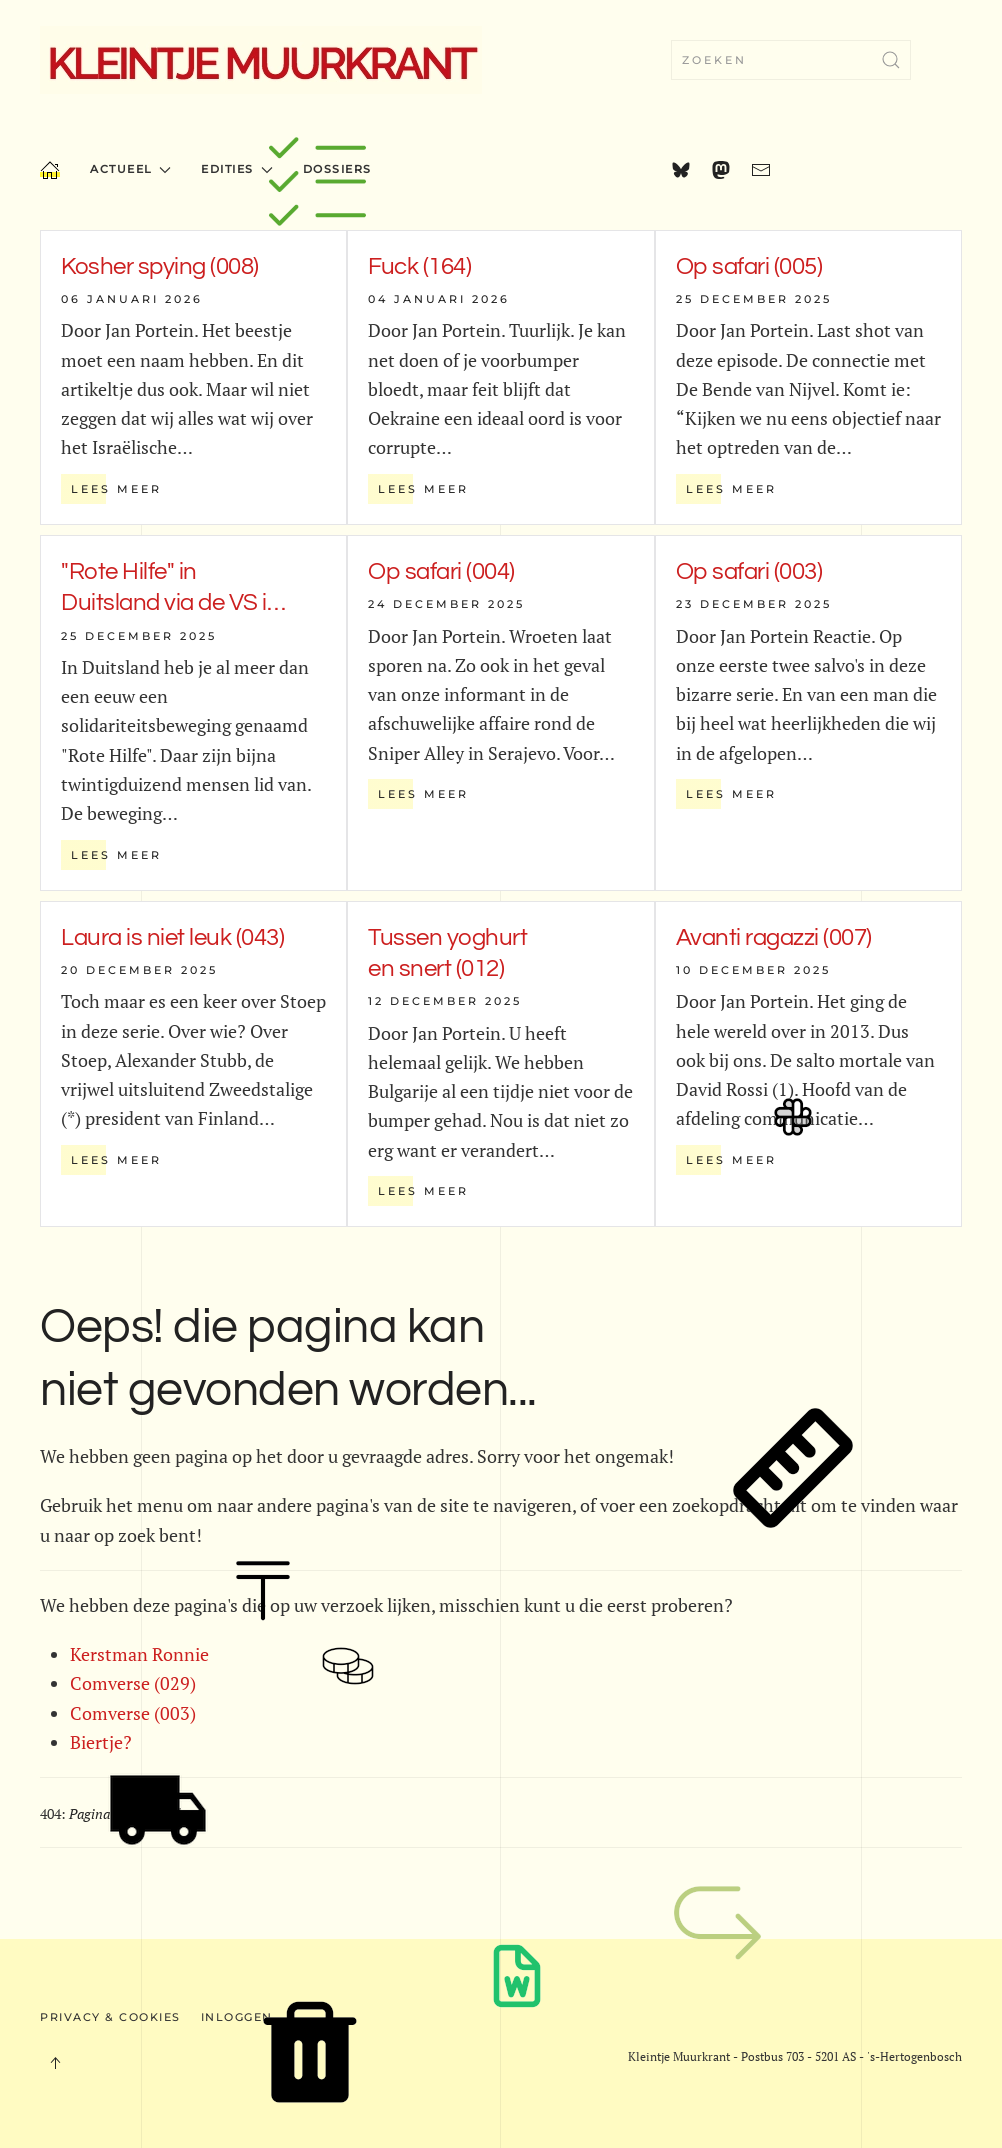 This screenshot has width=1002, height=2148. Describe the element at coordinates (348, 1666) in the screenshot. I see `view your coin balance or currency` at that location.